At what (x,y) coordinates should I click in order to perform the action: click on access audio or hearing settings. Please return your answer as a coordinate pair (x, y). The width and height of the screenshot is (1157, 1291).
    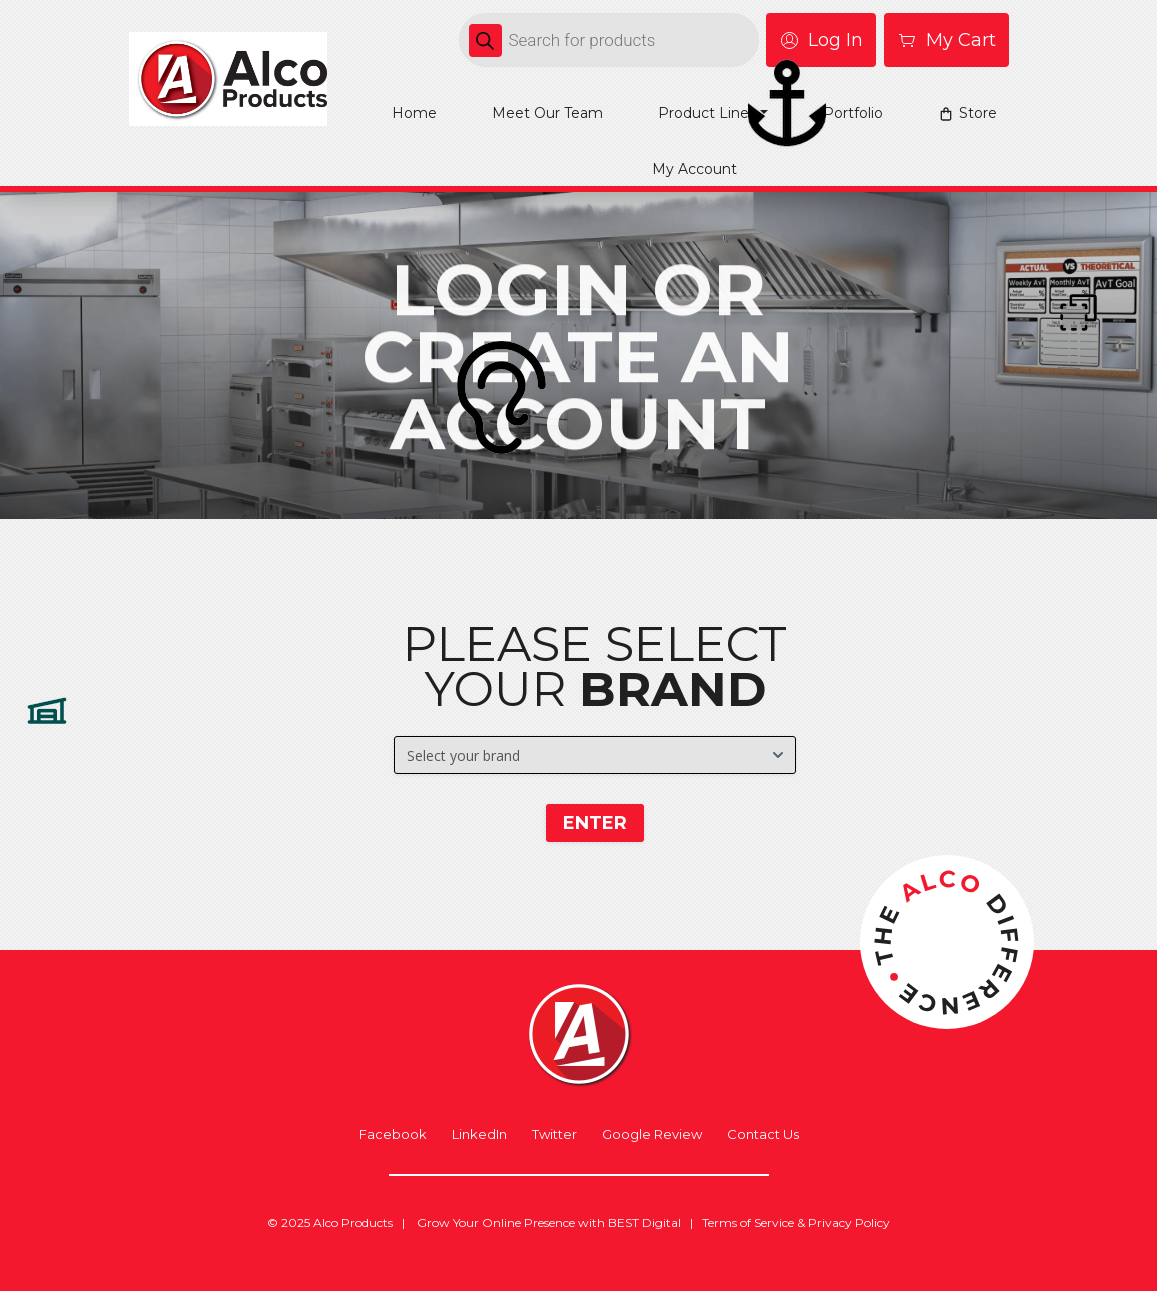
    Looking at the image, I should click on (501, 397).